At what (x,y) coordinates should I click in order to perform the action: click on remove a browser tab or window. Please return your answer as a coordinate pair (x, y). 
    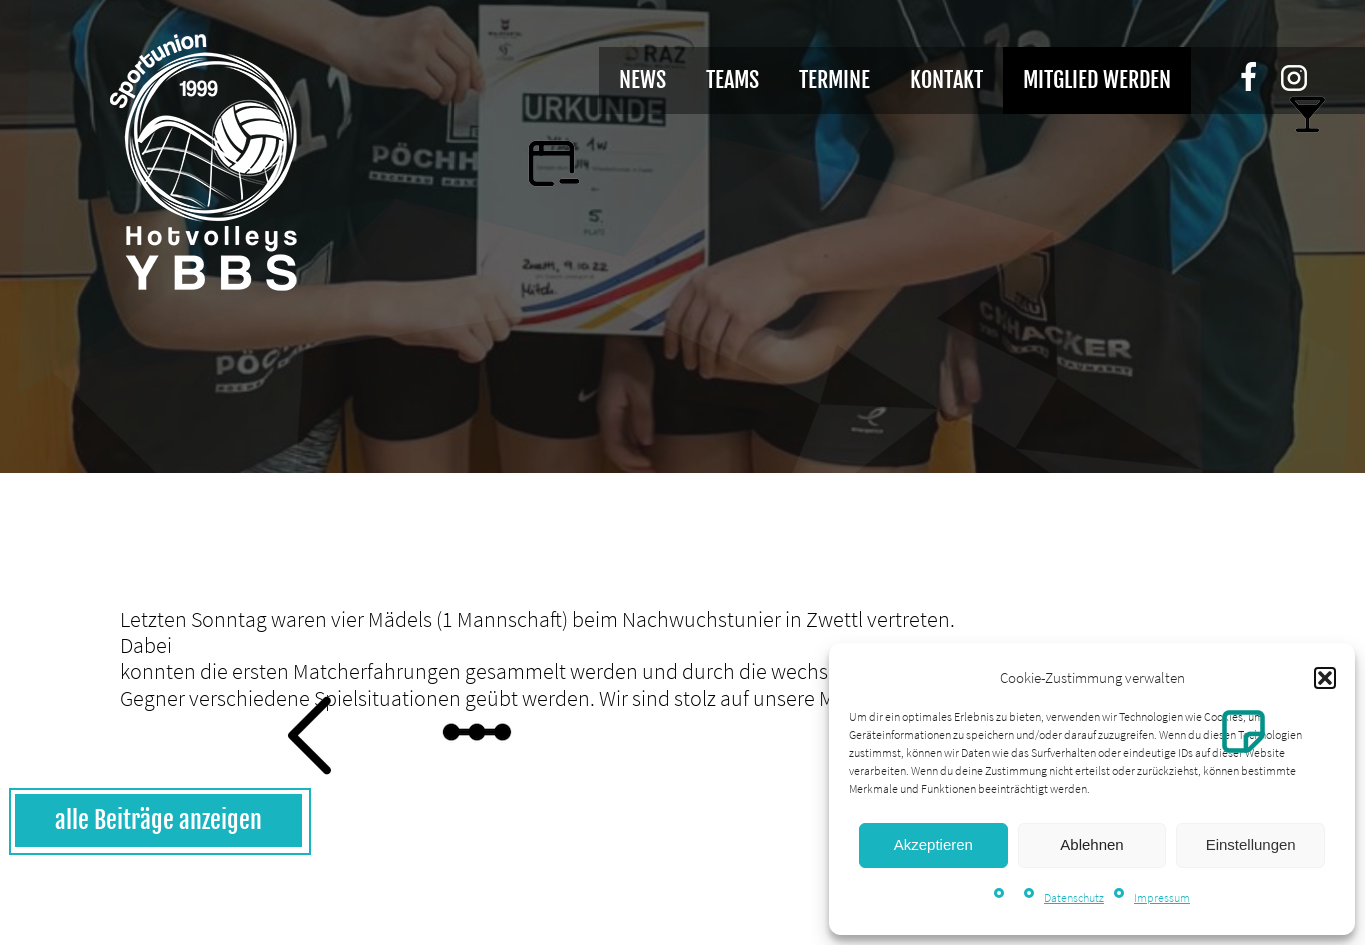
    Looking at the image, I should click on (551, 163).